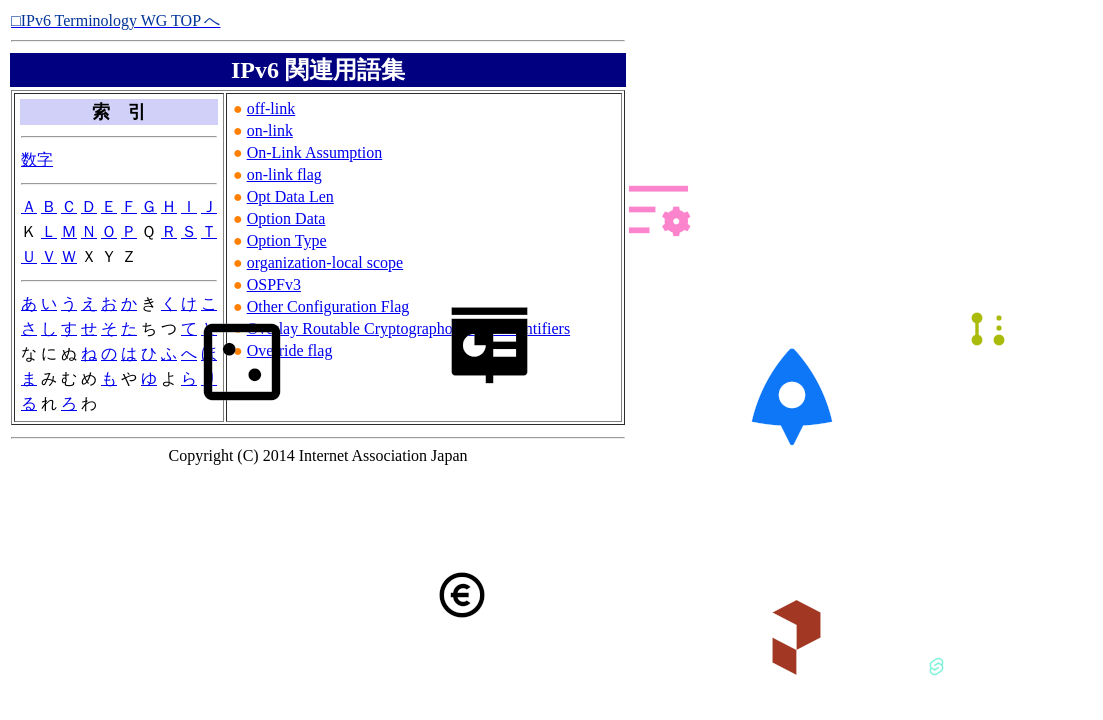 Image resolution: width=1103 pixels, height=720 pixels. I want to click on indicates a draft pull request in a git repository, so click(988, 329).